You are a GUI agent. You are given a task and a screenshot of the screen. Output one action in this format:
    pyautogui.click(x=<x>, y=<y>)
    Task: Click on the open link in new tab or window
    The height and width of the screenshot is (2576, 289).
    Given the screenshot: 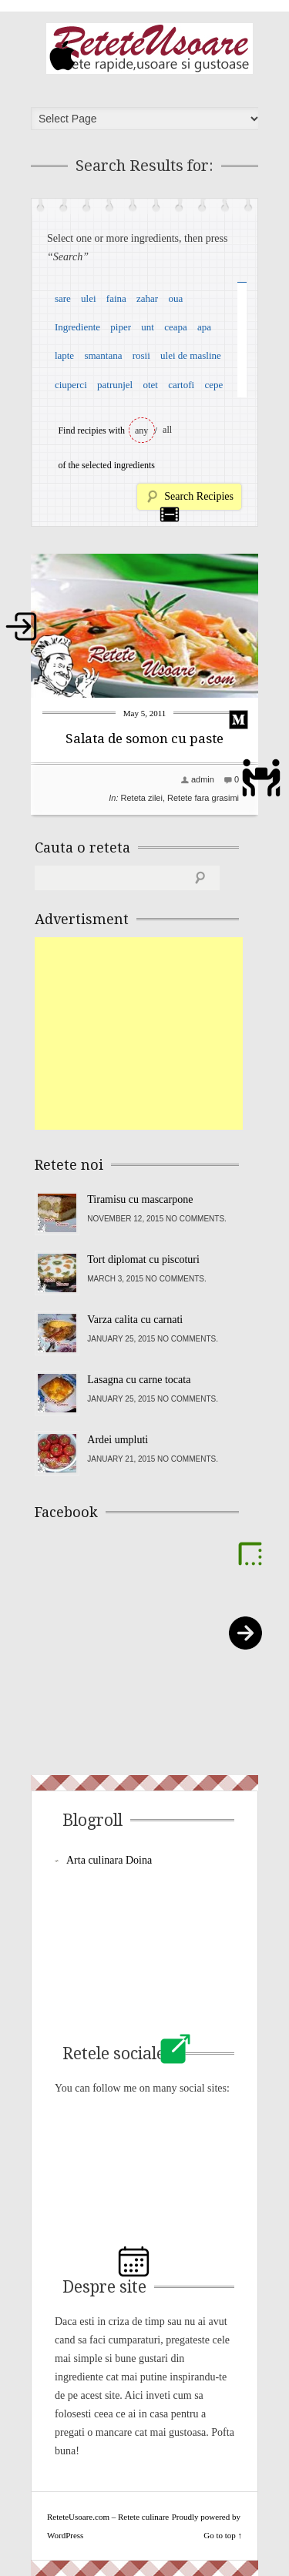 What is the action you would take?
    pyautogui.click(x=175, y=2048)
    